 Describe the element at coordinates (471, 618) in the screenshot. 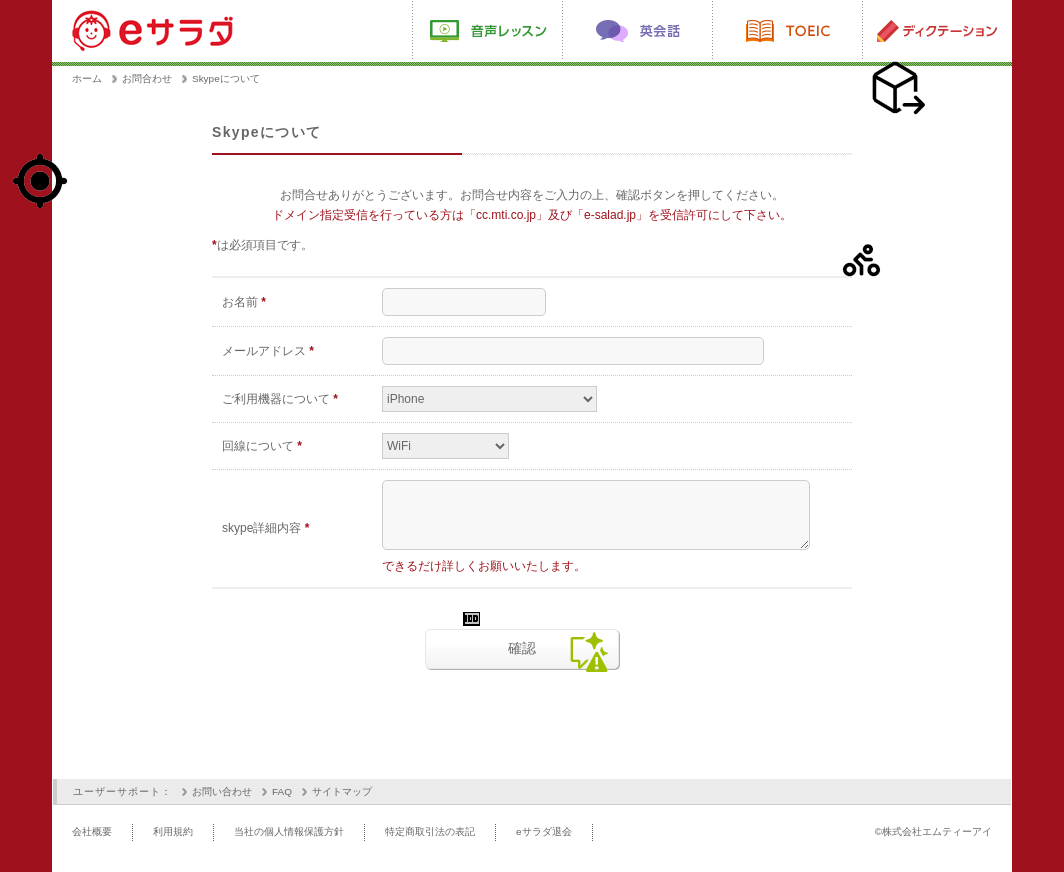

I see `view currency or money-related features` at that location.